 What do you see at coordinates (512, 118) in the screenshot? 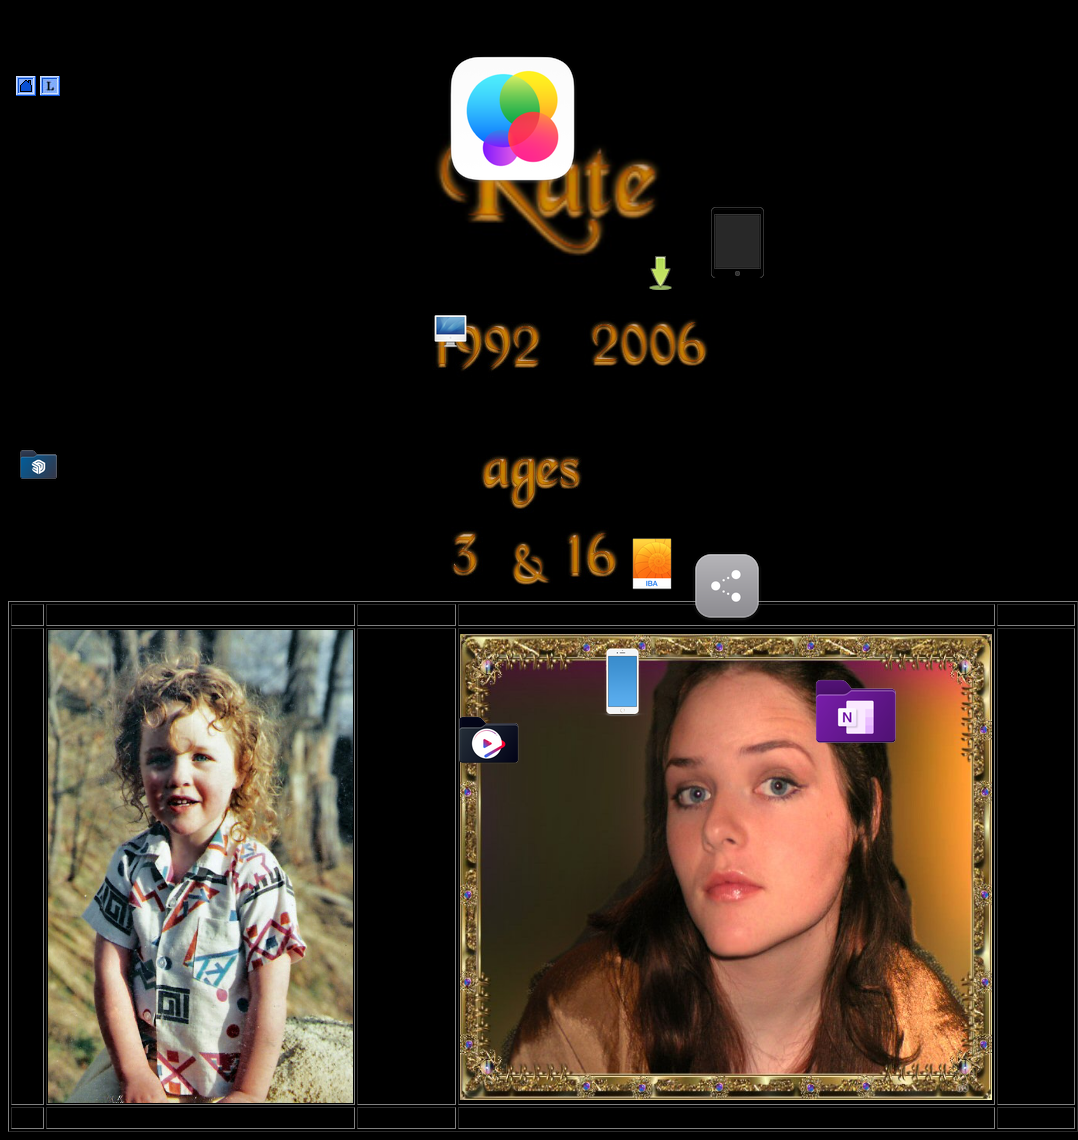
I see `open Game Center to view achievements and leaderboards` at bounding box center [512, 118].